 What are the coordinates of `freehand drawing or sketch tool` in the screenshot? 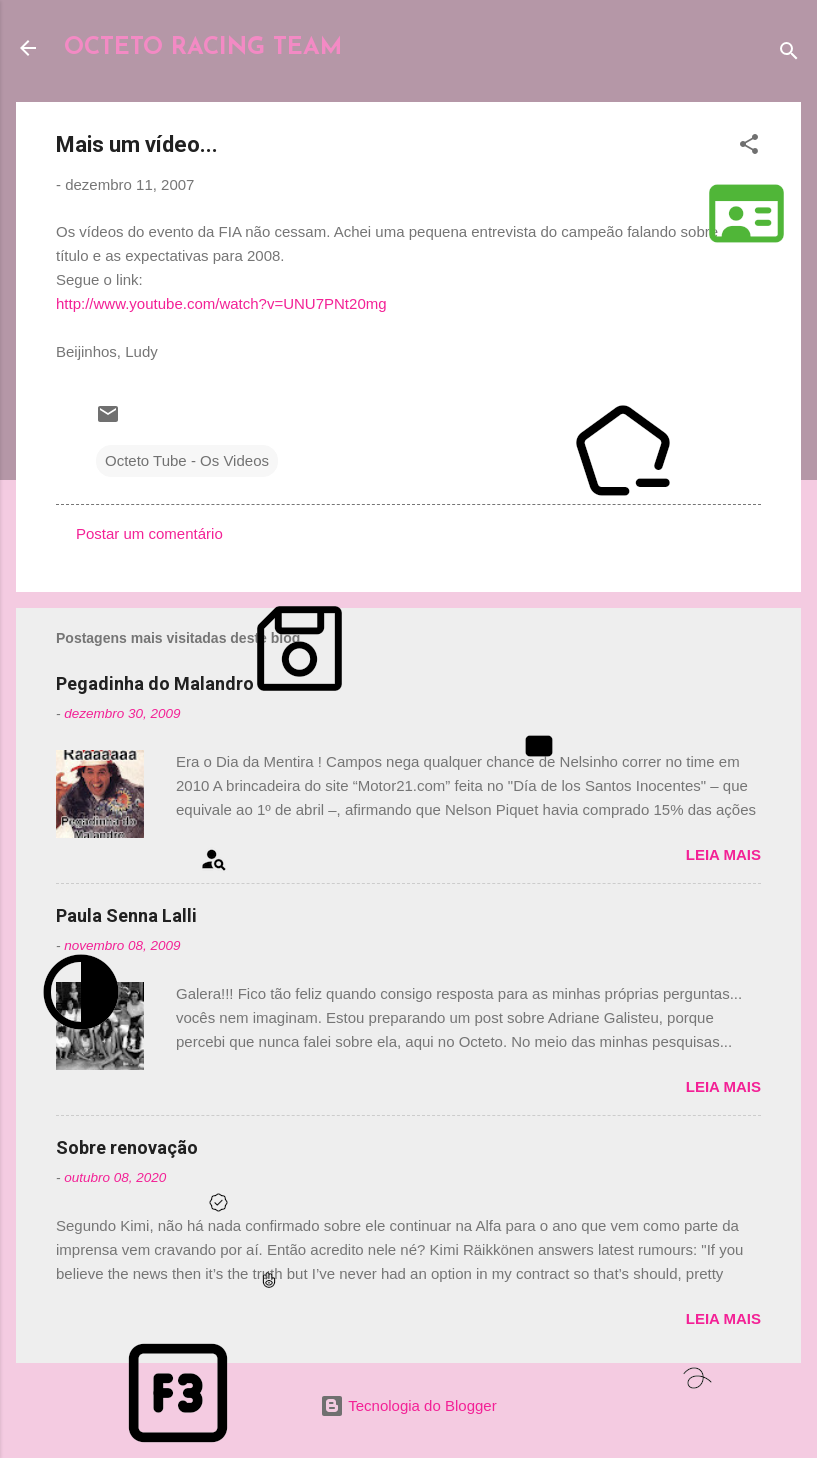 It's located at (696, 1378).